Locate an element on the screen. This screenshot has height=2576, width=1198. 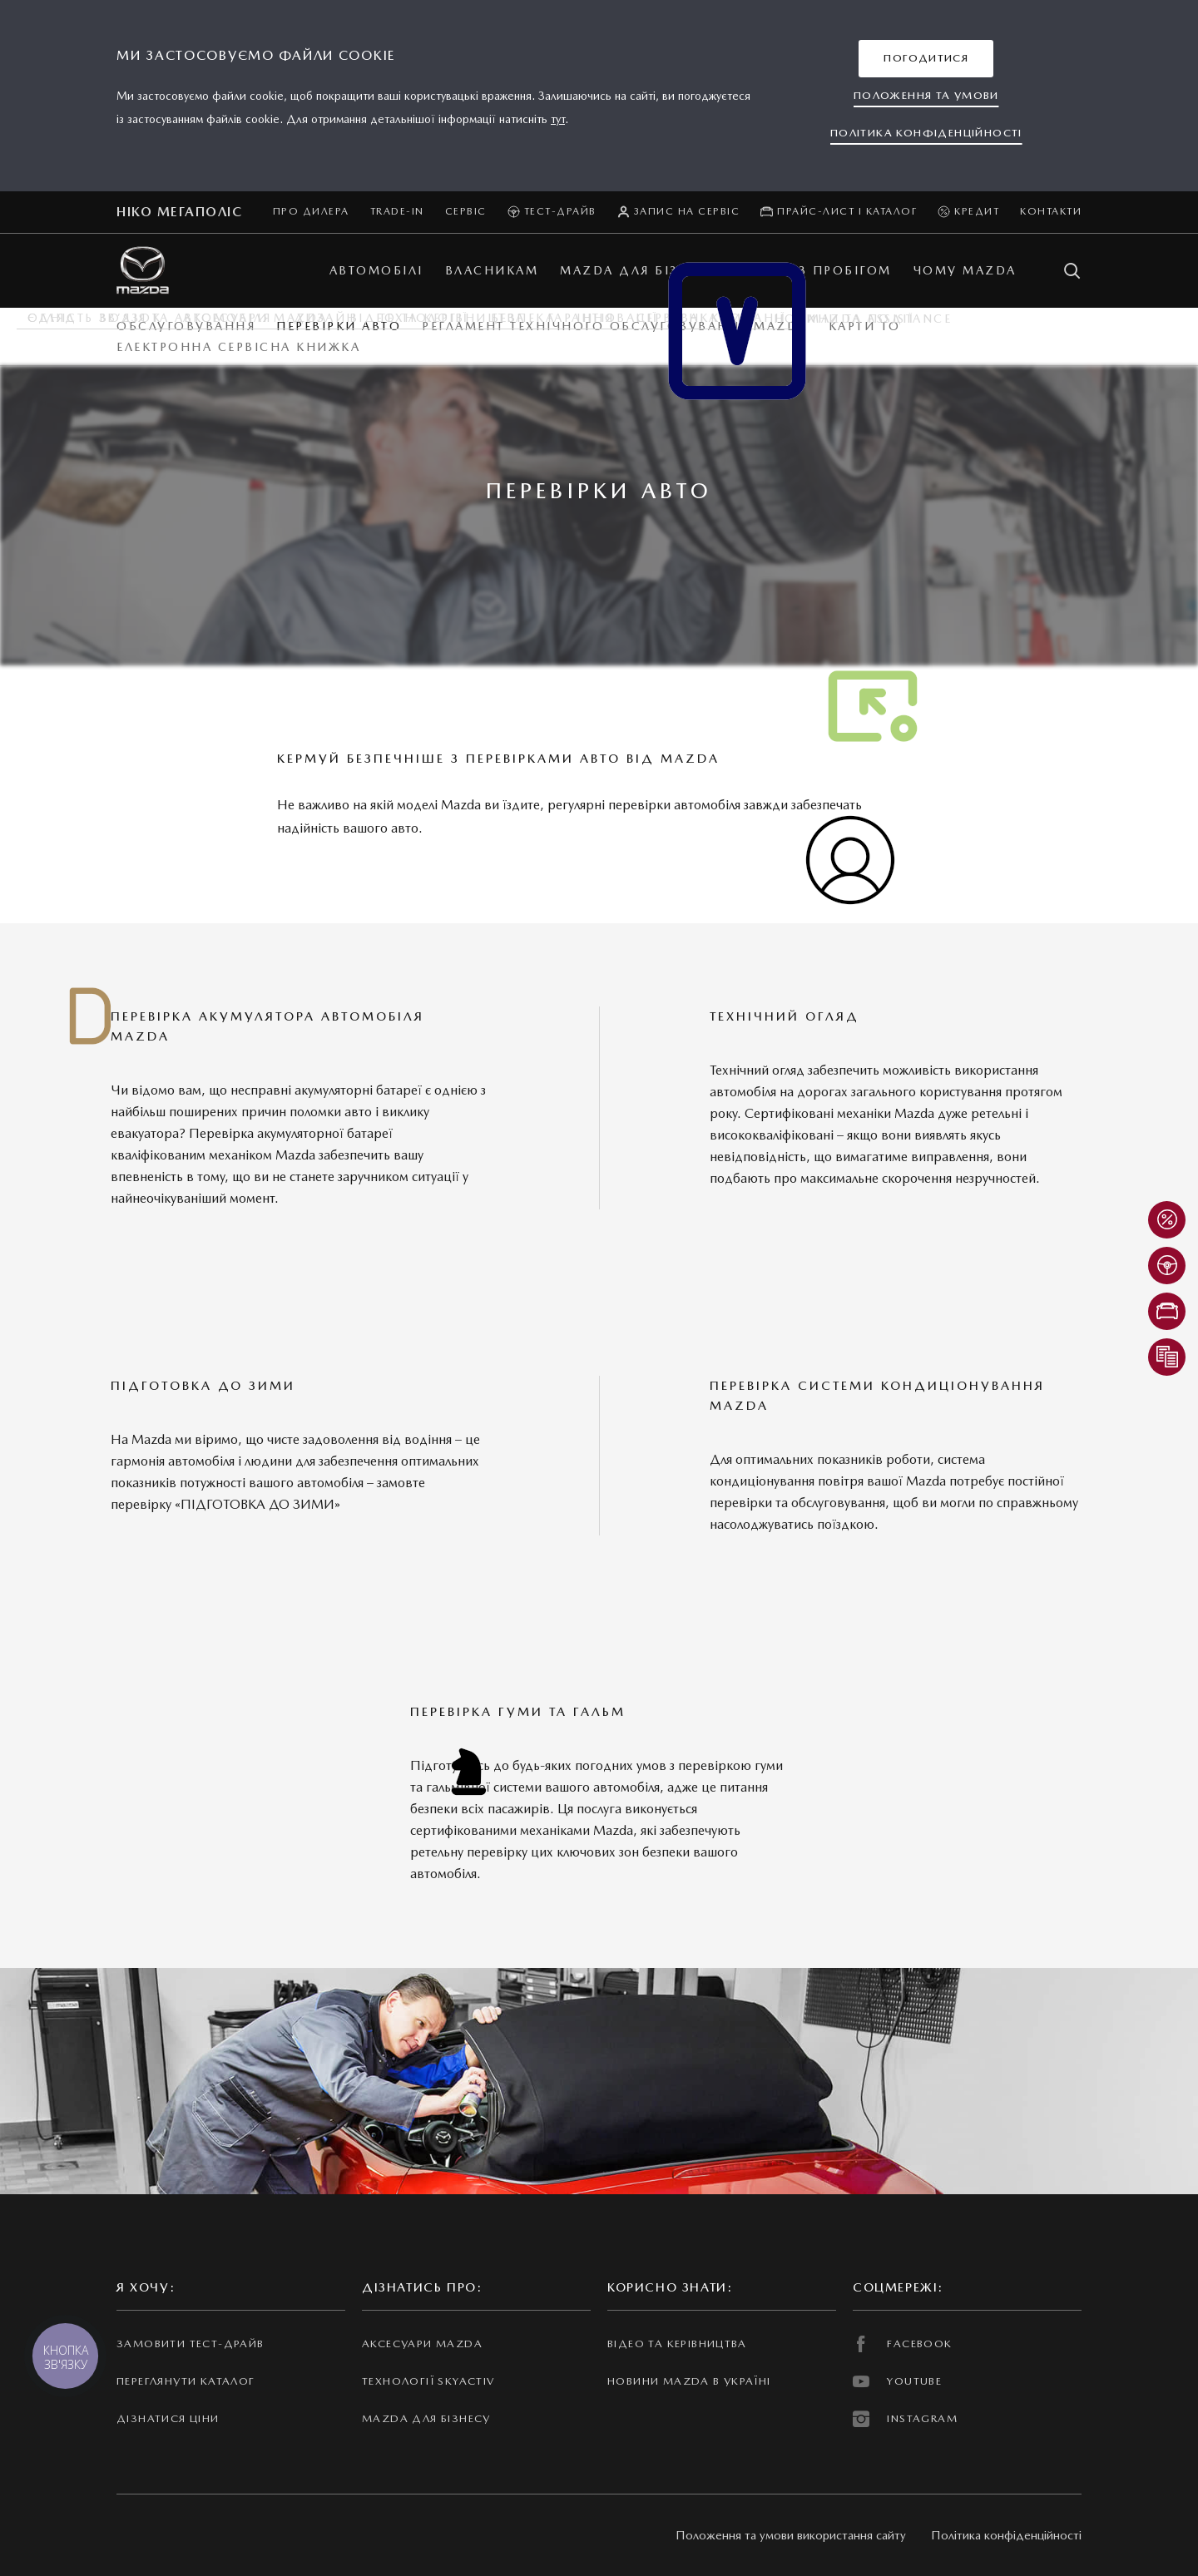
pin item to the end of a list is located at coordinates (873, 706).